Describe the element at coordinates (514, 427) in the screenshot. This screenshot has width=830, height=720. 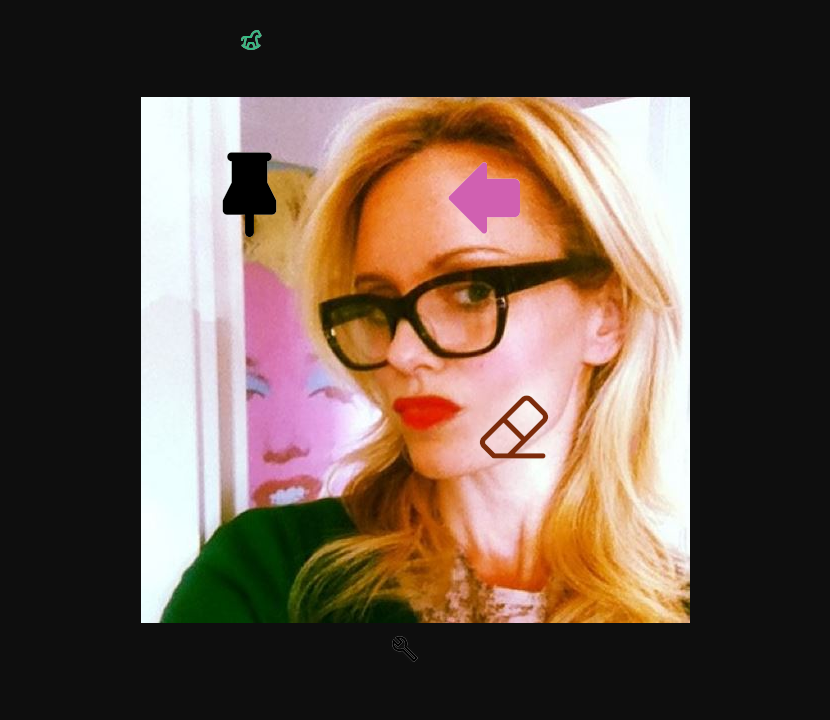
I see `erase or clear content` at that location.